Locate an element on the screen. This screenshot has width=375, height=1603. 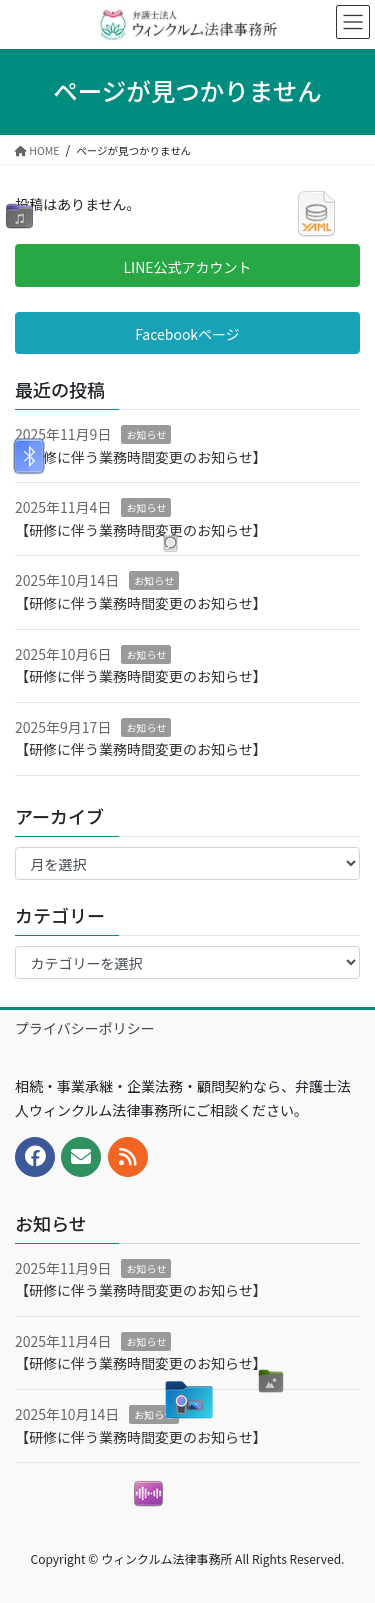
open video recordings folder is located at coordinates (189, 1401).